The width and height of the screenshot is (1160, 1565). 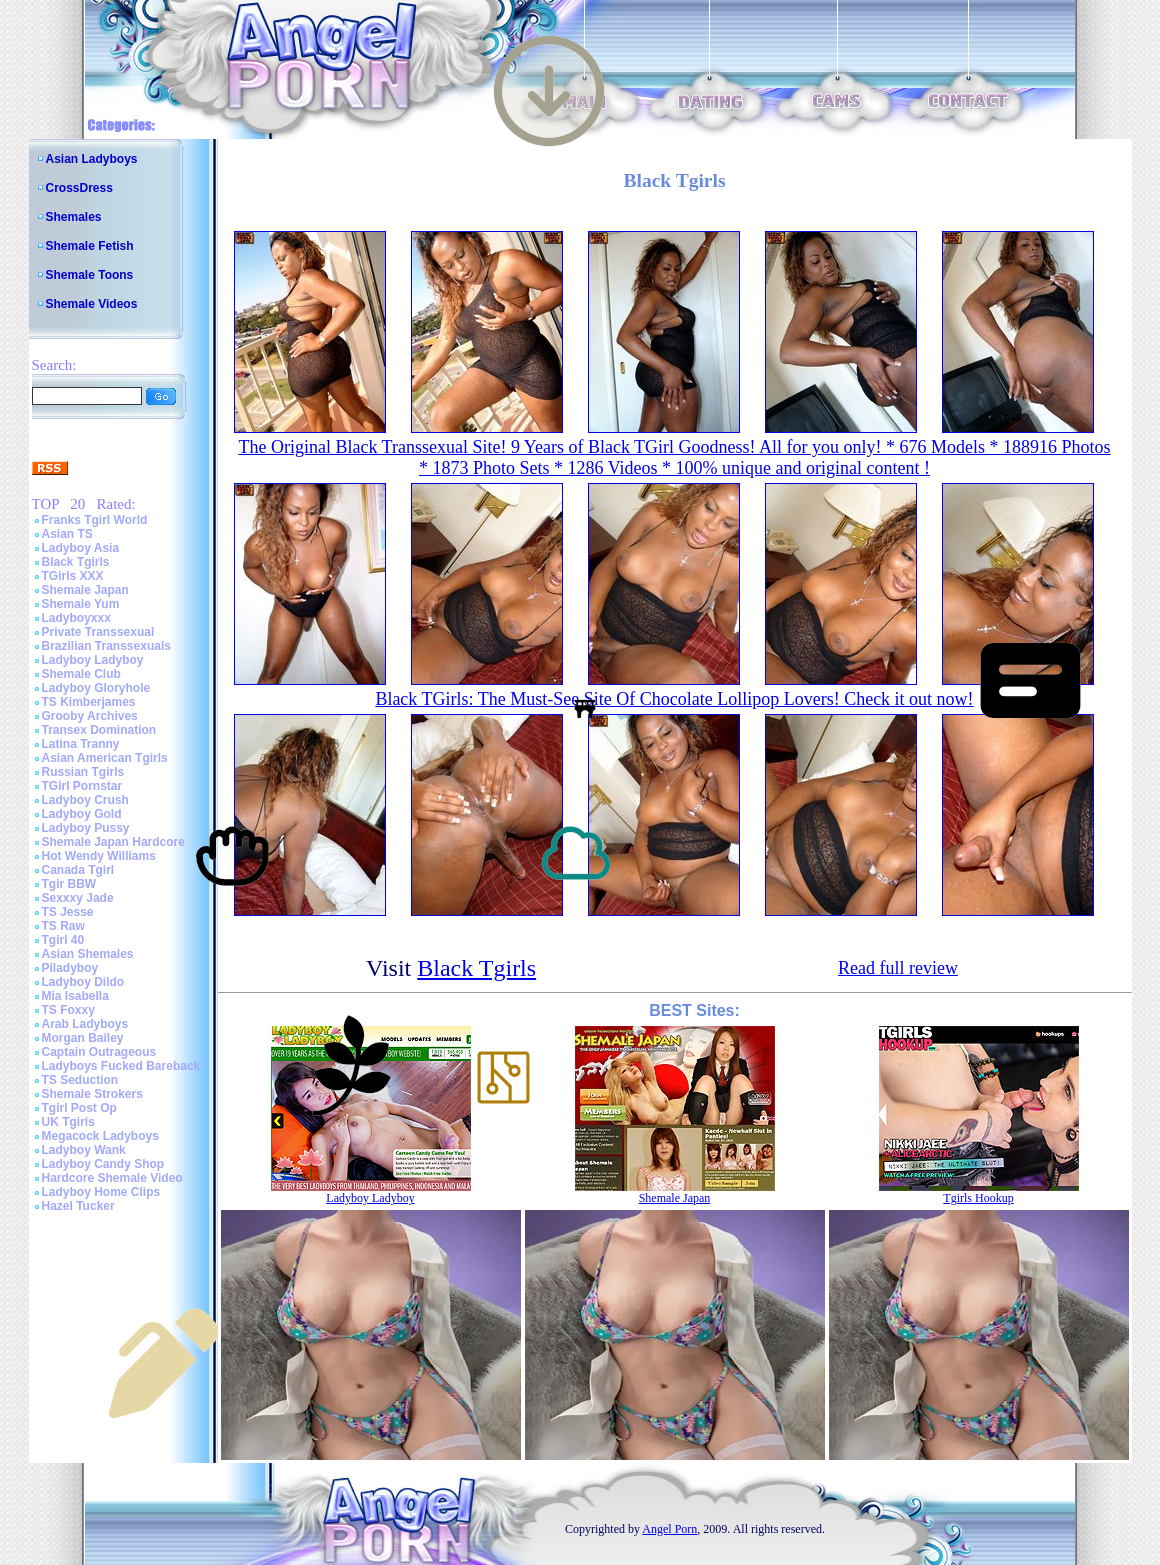 What do you see at coordinates (549, 91) in the screenshot?
I see `download file or content` at bounding box center [549, 91].